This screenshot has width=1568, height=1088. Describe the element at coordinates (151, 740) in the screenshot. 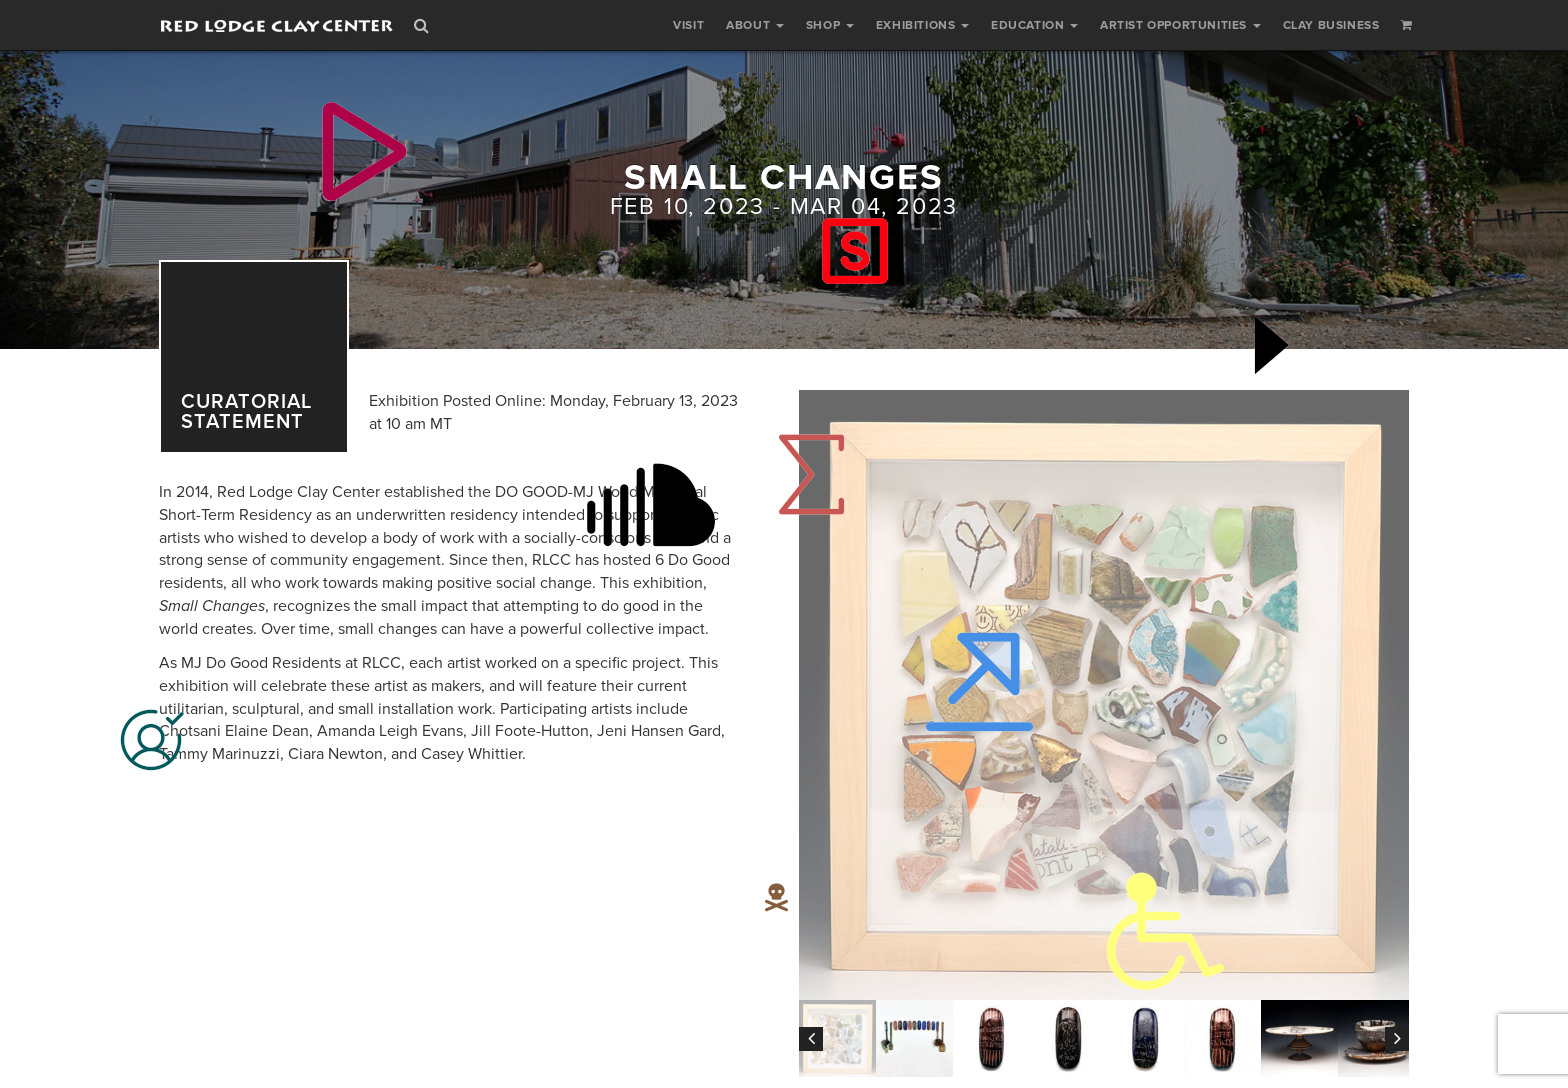

I see `verified user profile` at that location.